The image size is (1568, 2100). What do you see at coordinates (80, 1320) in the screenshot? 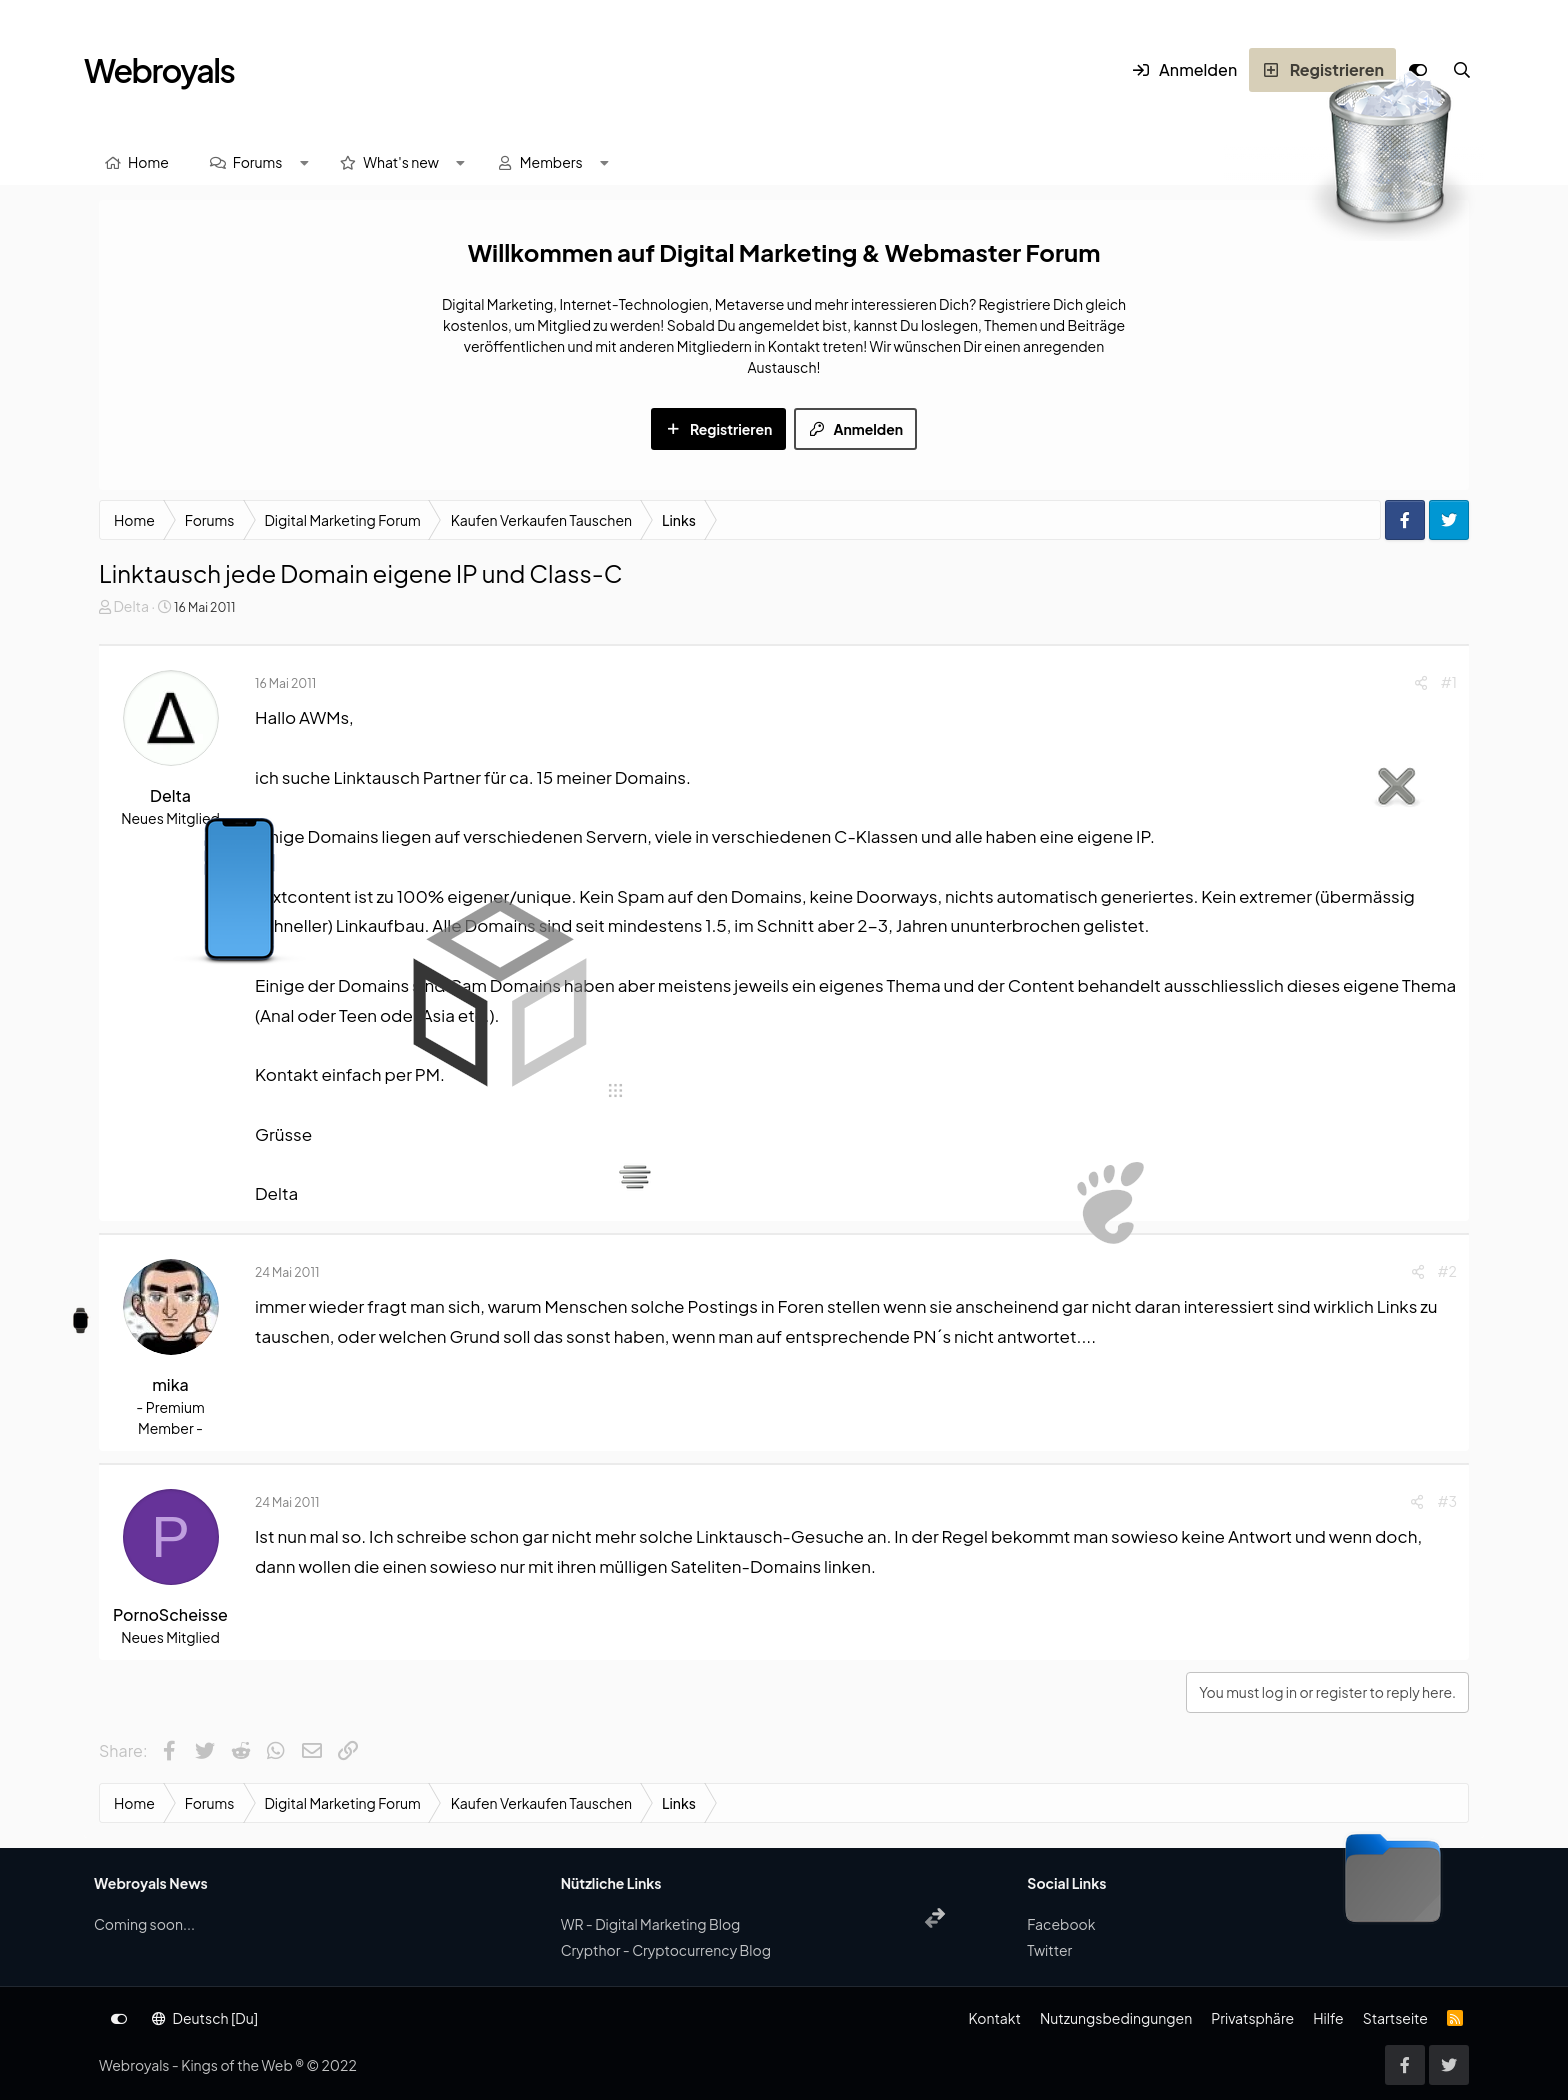
I see `apple watch series 10 device icon` at bounding box center [80, 1320].